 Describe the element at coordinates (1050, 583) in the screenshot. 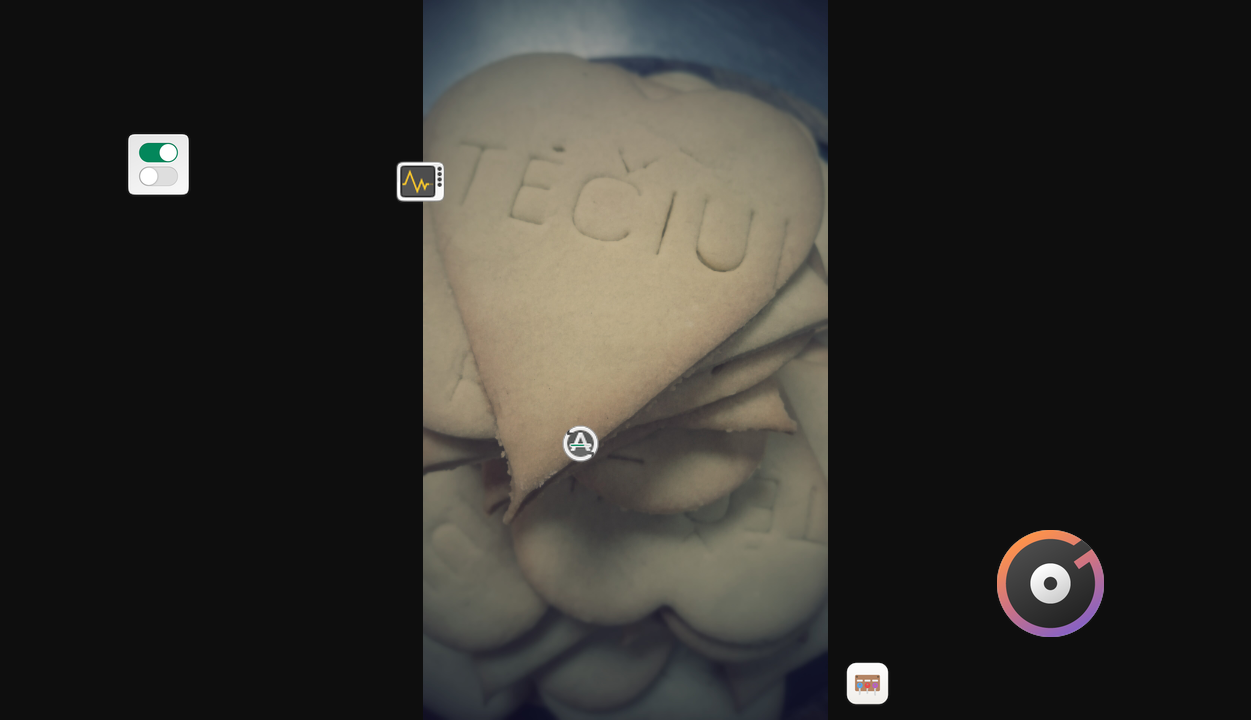

I see `open groove music app` at that location.